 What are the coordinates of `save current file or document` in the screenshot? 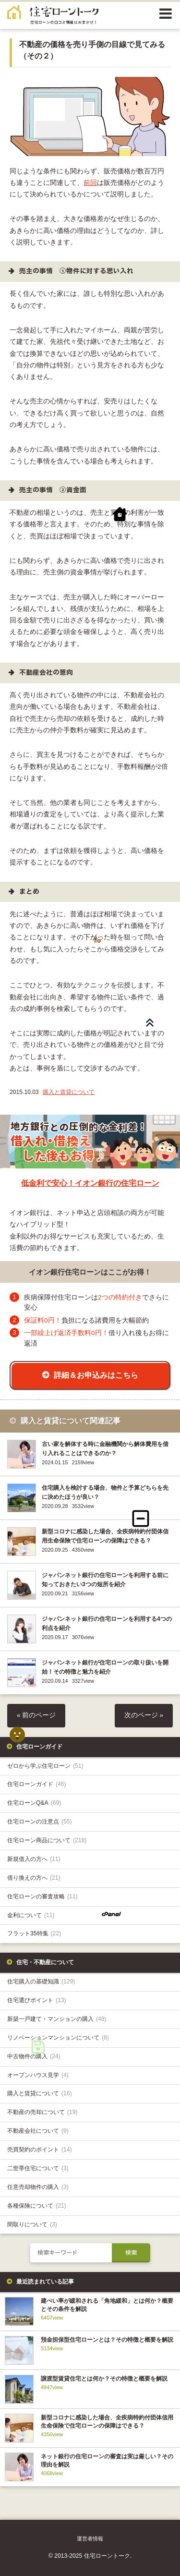 It's located at (38, 2047).